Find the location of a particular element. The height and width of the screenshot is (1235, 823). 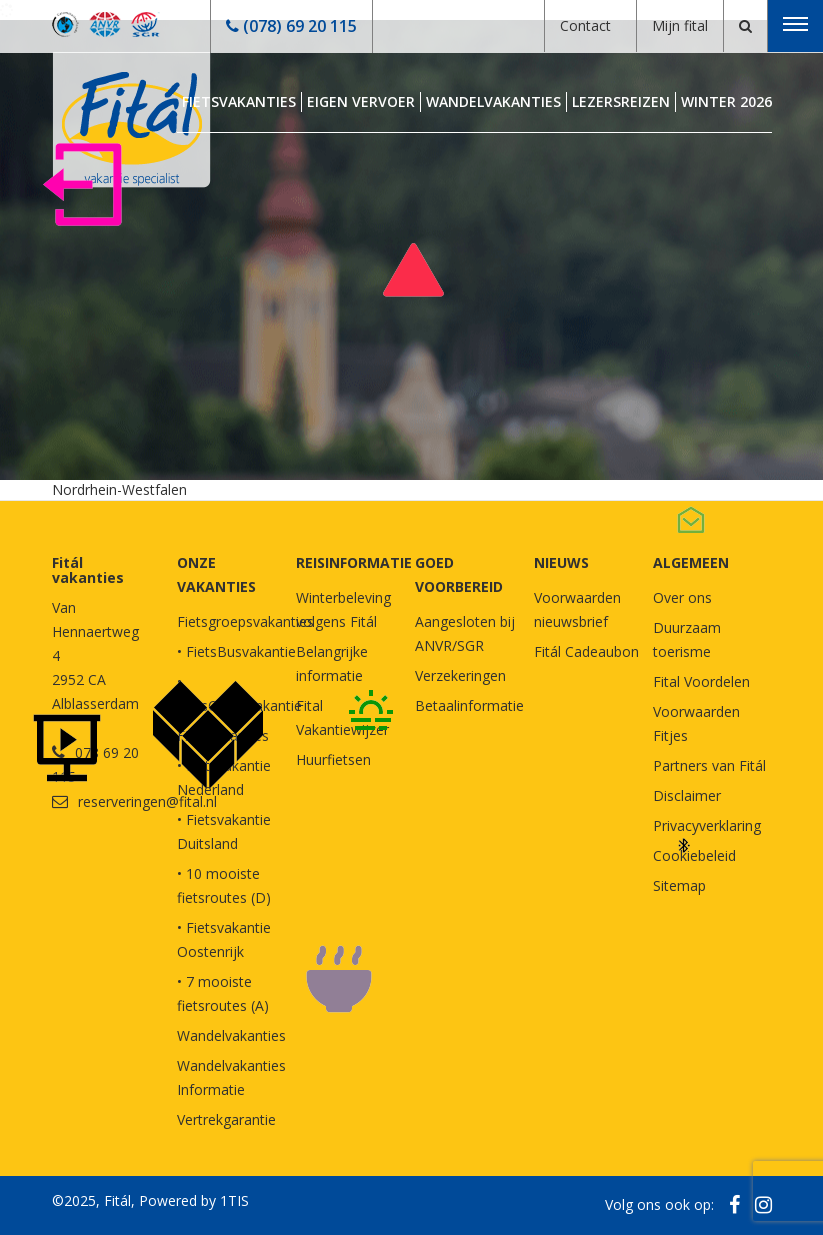

log out of your account is located at coordinates (88, 184).